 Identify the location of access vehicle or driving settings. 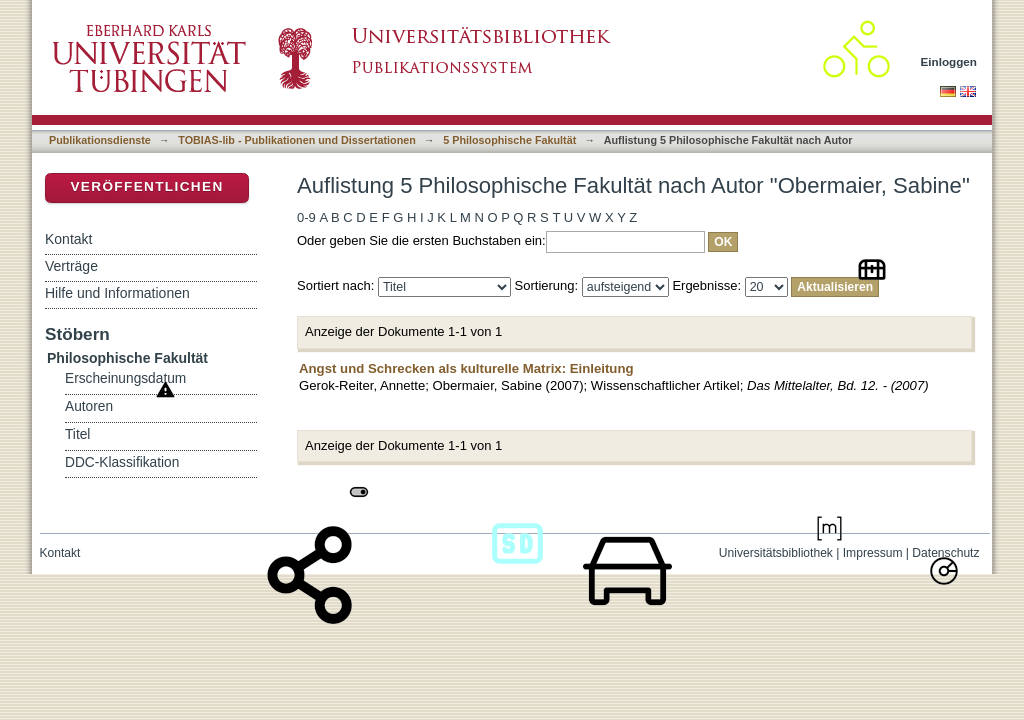
(627, 572).